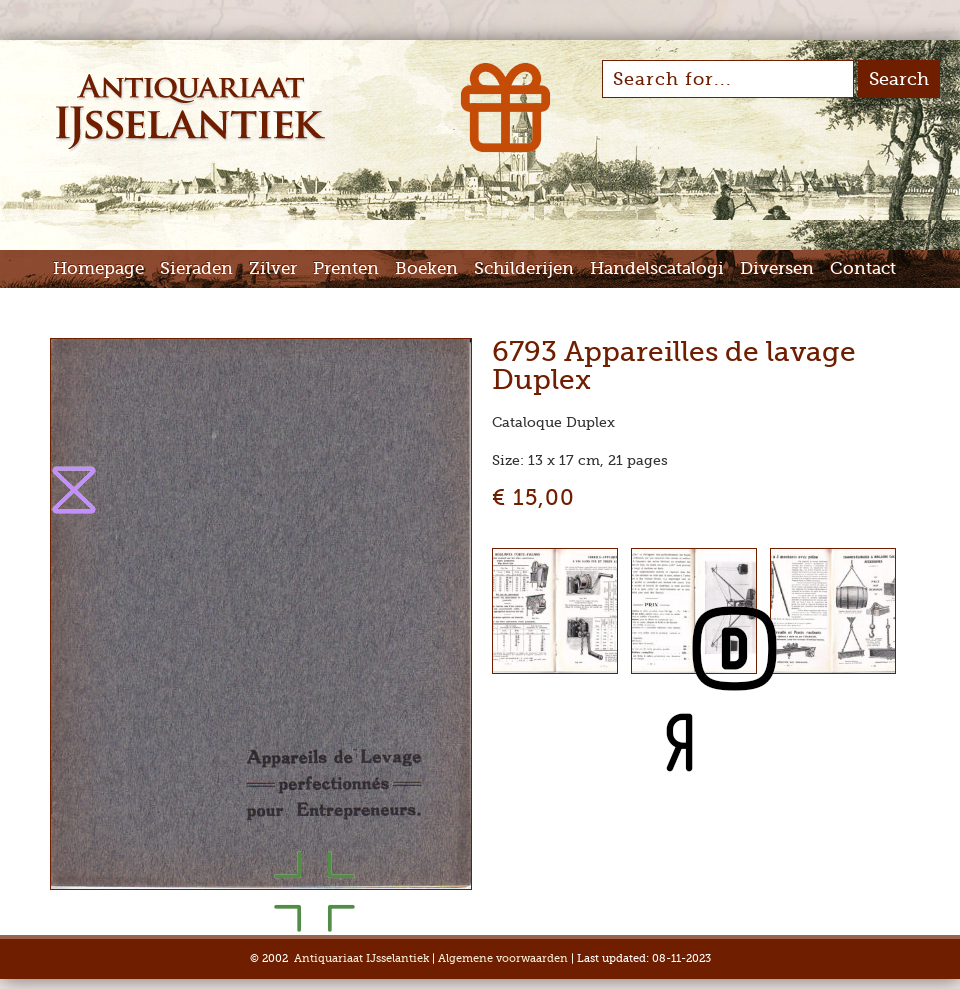 The width and height of the screenshot is (960, 989). Describe the element at coordinates (505, 107) in the screenshot. I see `view or redeem a gift` at that location.